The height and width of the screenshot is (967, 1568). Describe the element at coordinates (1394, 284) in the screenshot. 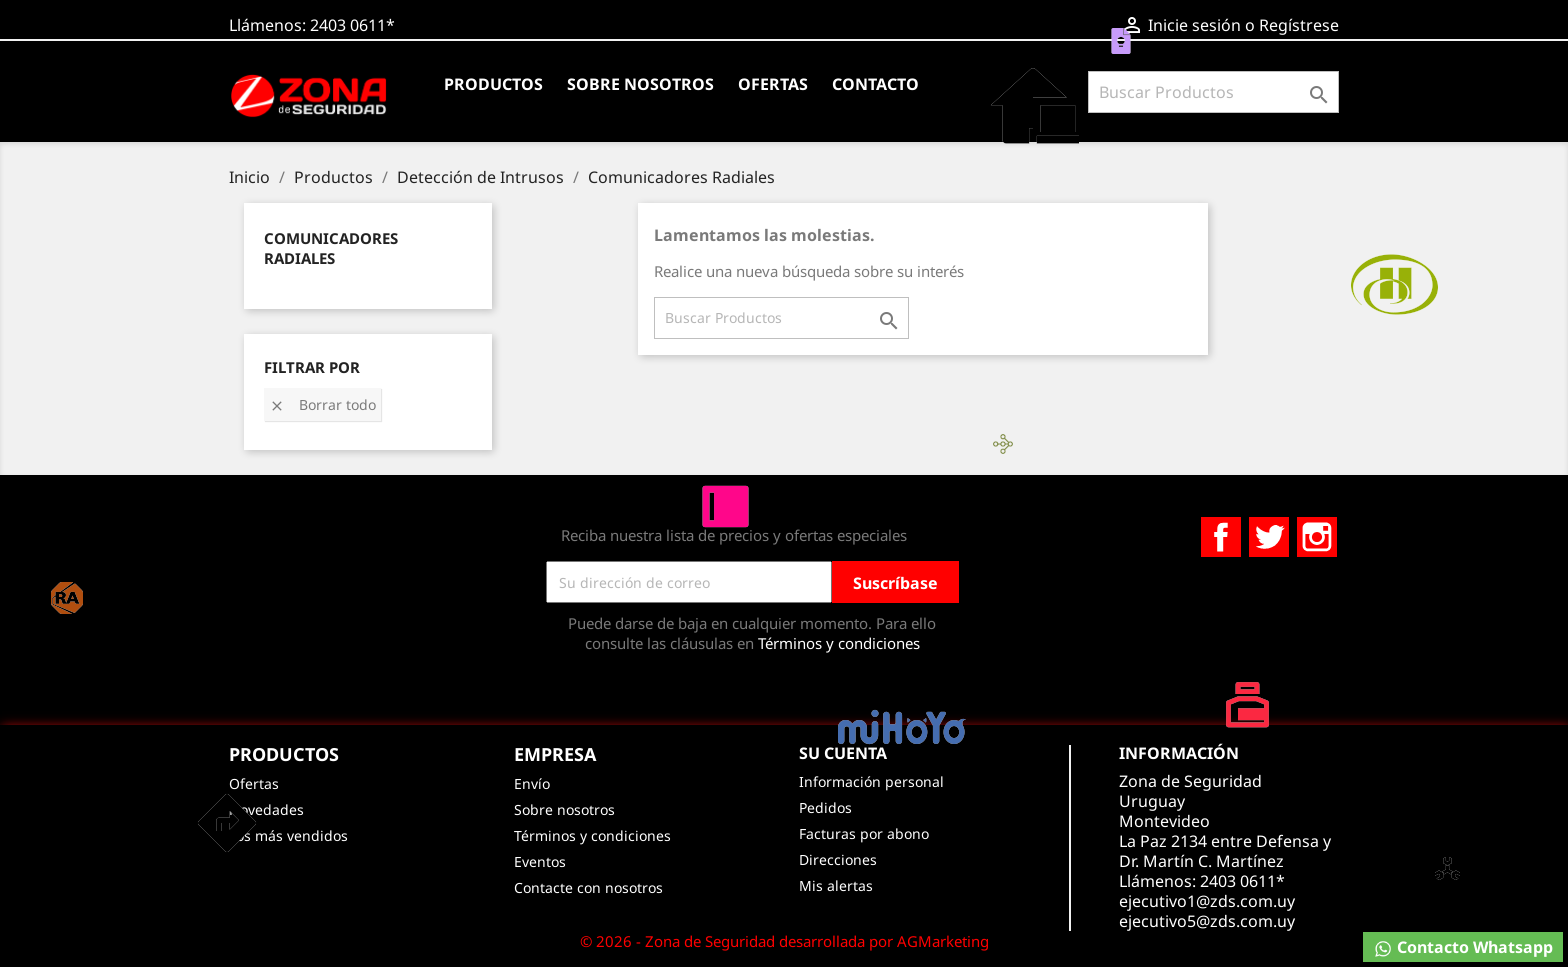

I see `hilton hotels and resorts logo` at that location.